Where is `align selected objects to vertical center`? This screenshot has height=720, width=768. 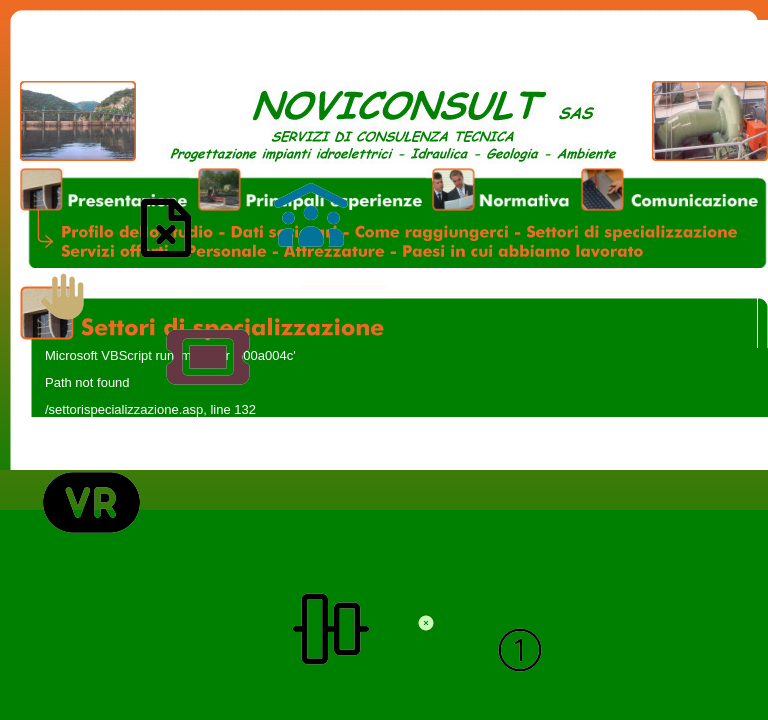
align selected objects to vertical center is located at coordinates (331, 629).